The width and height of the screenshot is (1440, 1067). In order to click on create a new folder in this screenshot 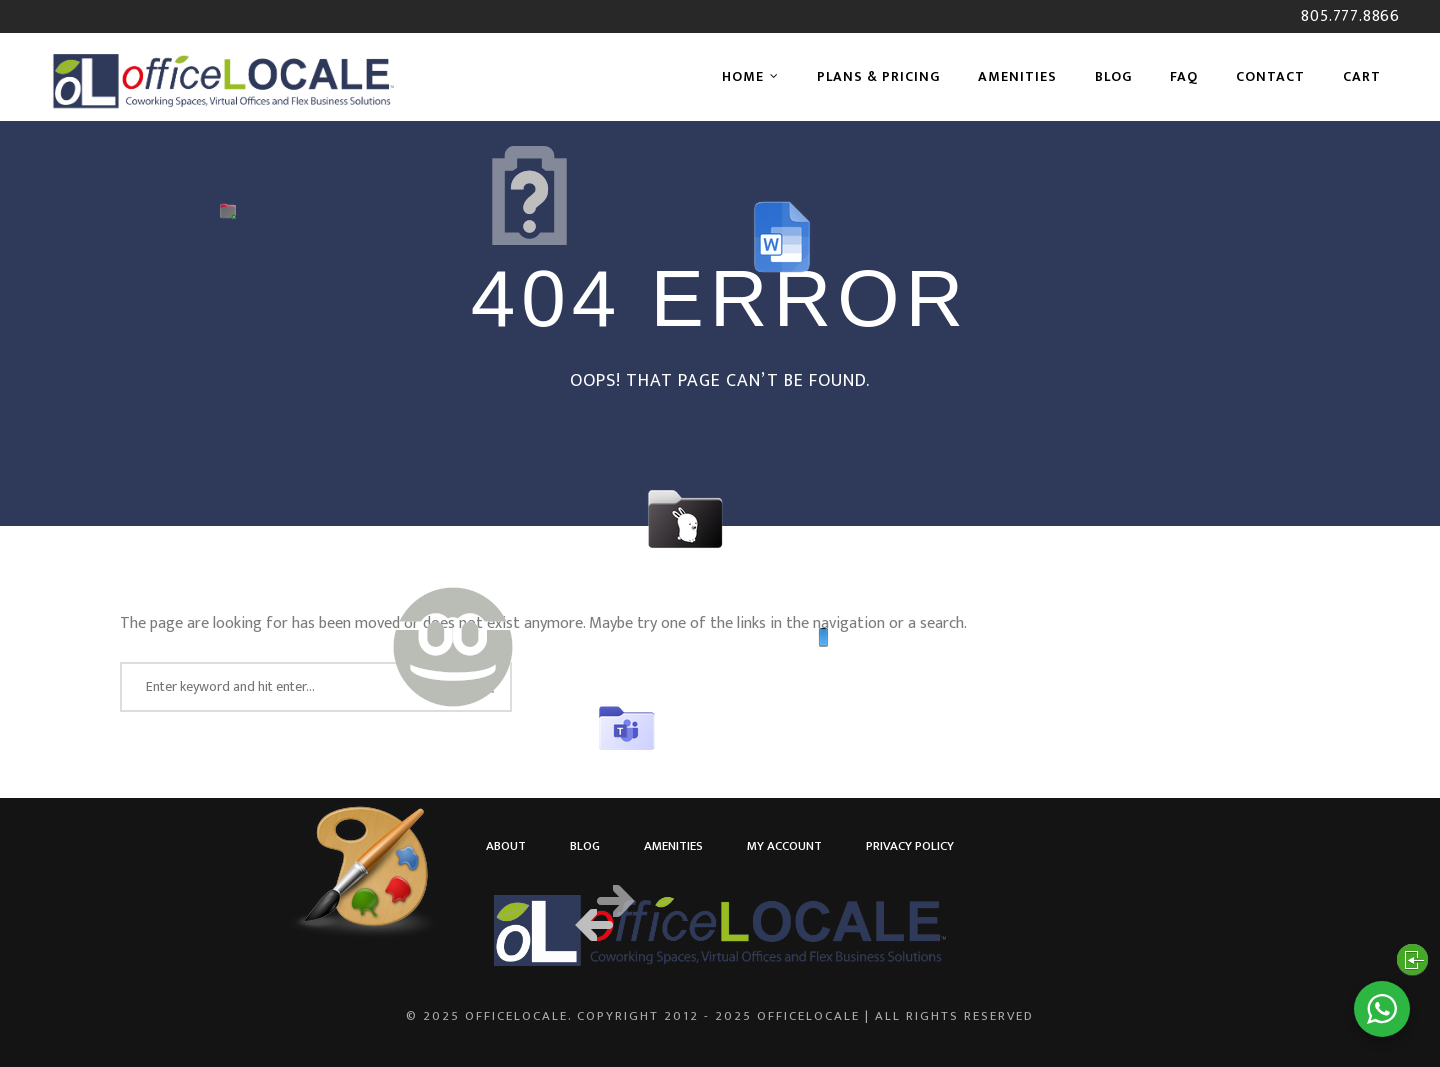, I will do `click(228, 211)`.